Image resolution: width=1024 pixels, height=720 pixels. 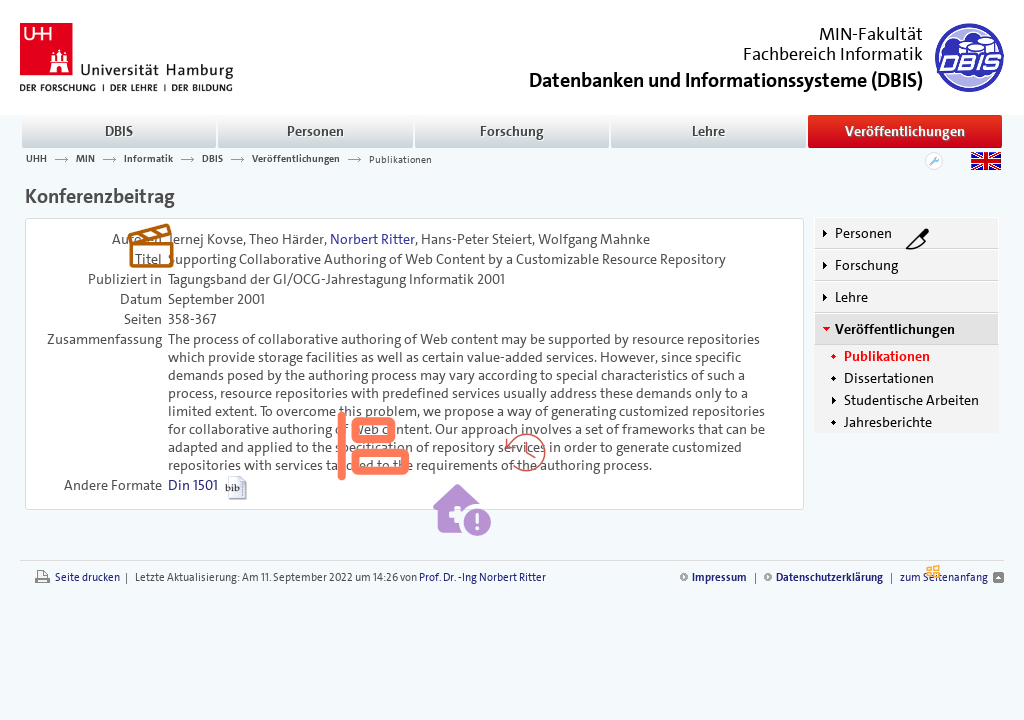 What do you see at coordinates (933, 571) in the screenshot?
I see `open the windows start menu` at bounding box center [933, 571].